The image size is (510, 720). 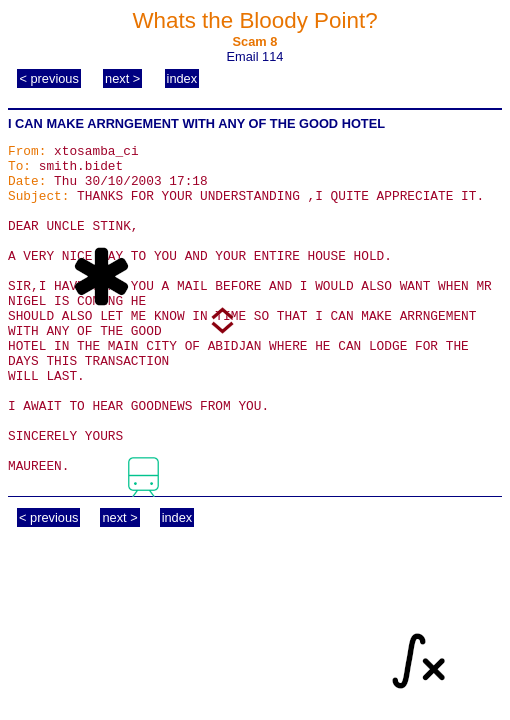 I want to click on access train or rail transit options, so click(x=143, y=475).